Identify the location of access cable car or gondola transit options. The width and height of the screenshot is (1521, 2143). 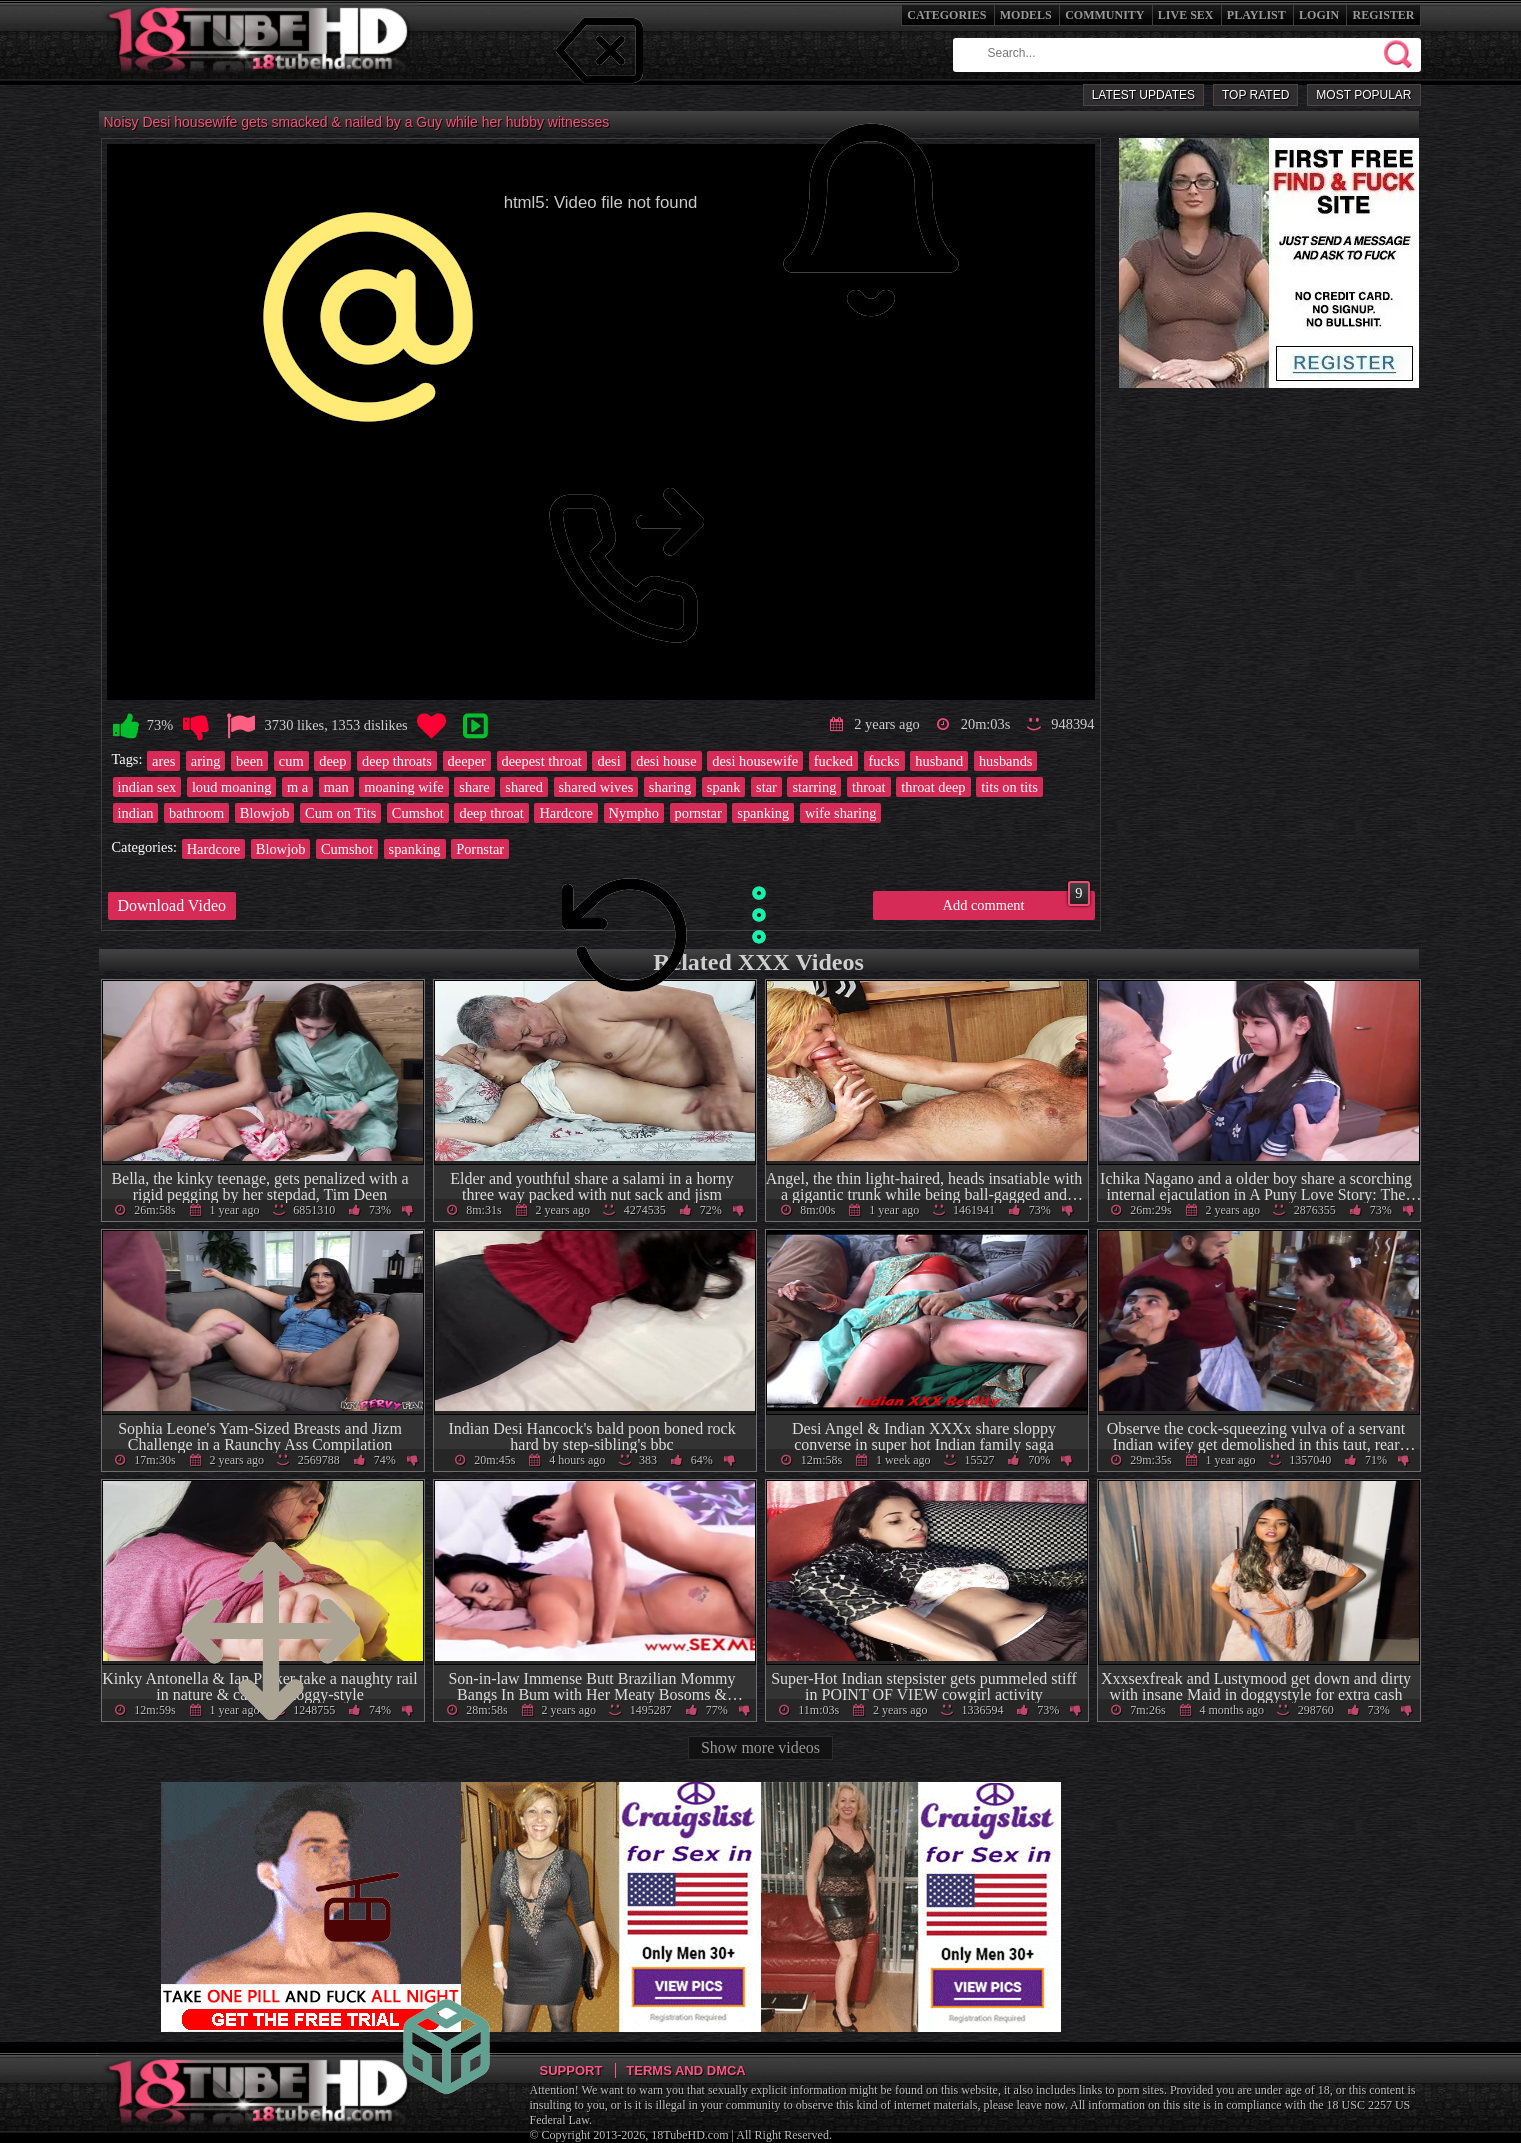
(357, 1908).